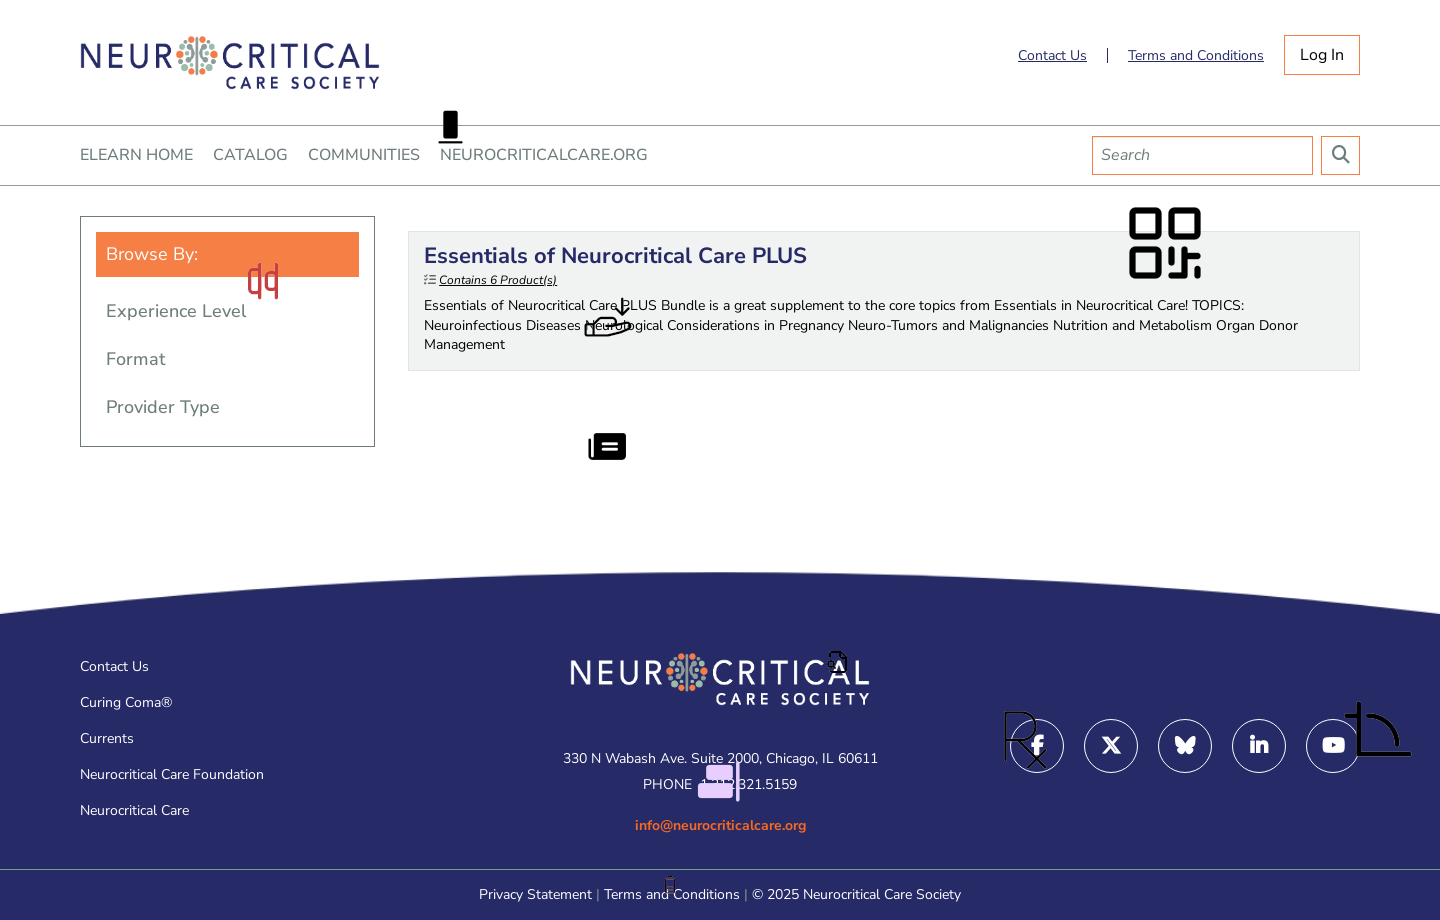 The image size is (1440, 920). Describe the element at coordinates (450, 126) in the screenshot. I see `align object to bottom edge` at that location.